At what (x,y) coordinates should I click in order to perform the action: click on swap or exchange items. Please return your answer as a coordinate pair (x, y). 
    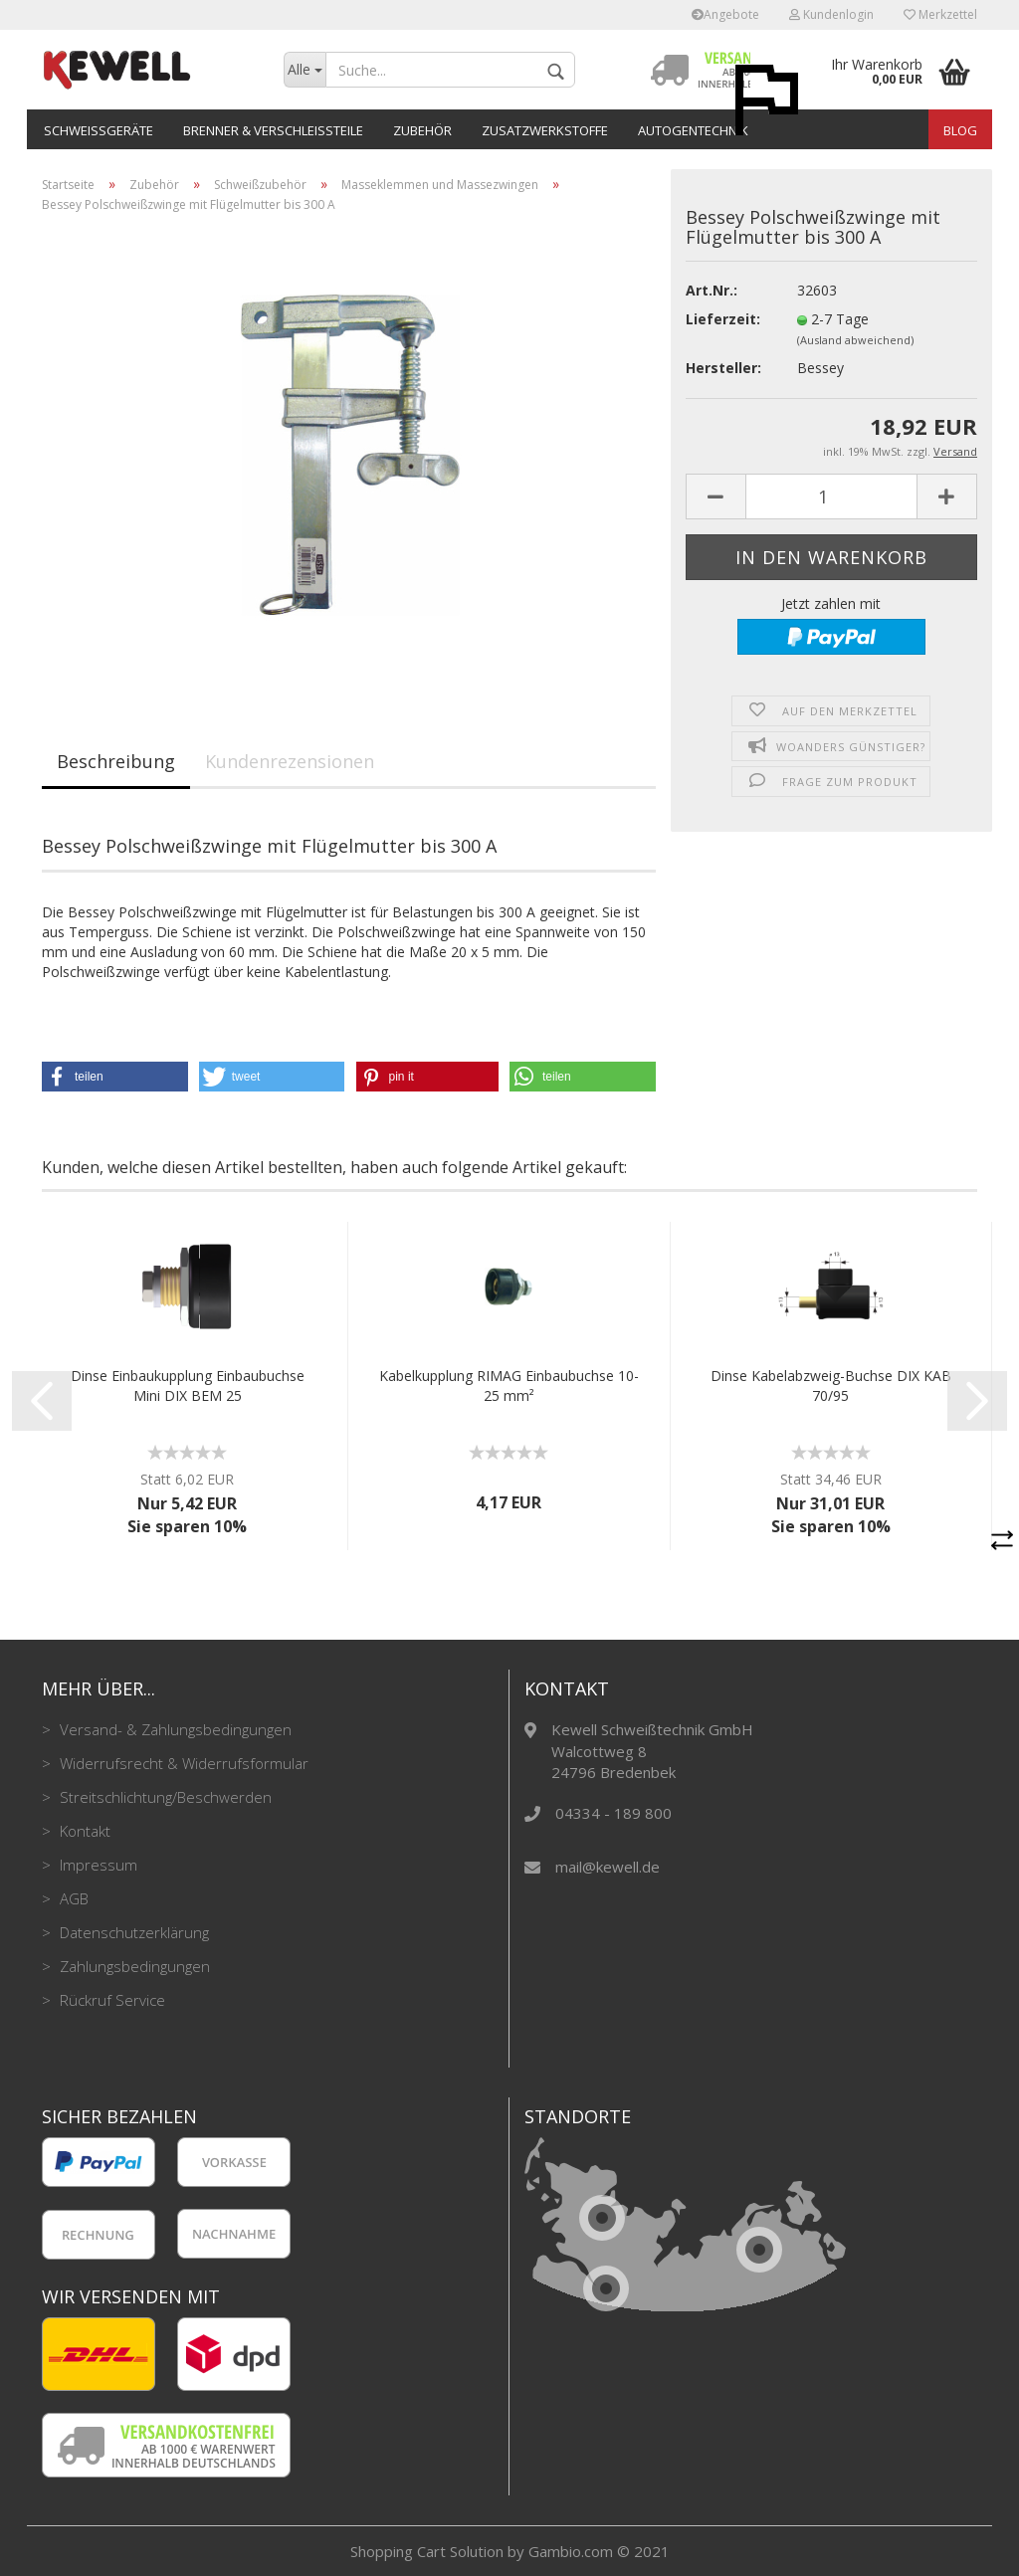
    Looking at the image, I should click on (1002, 1540).